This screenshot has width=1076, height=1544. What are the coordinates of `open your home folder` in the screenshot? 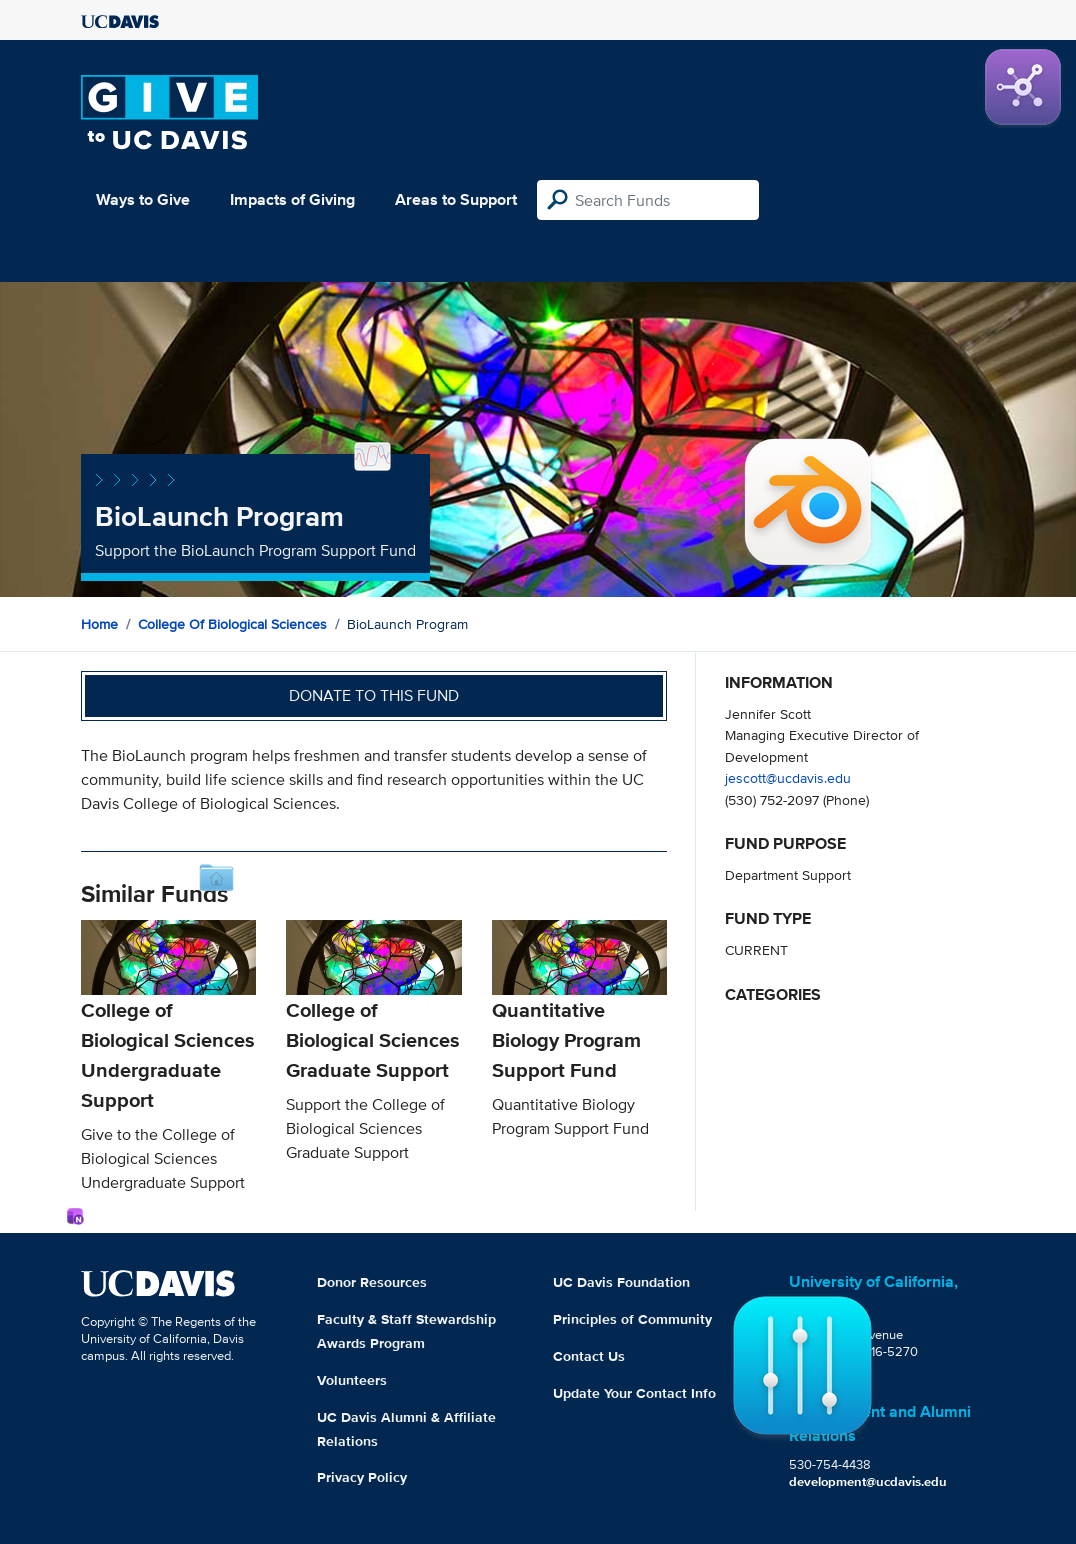 It's located at (216, 877).